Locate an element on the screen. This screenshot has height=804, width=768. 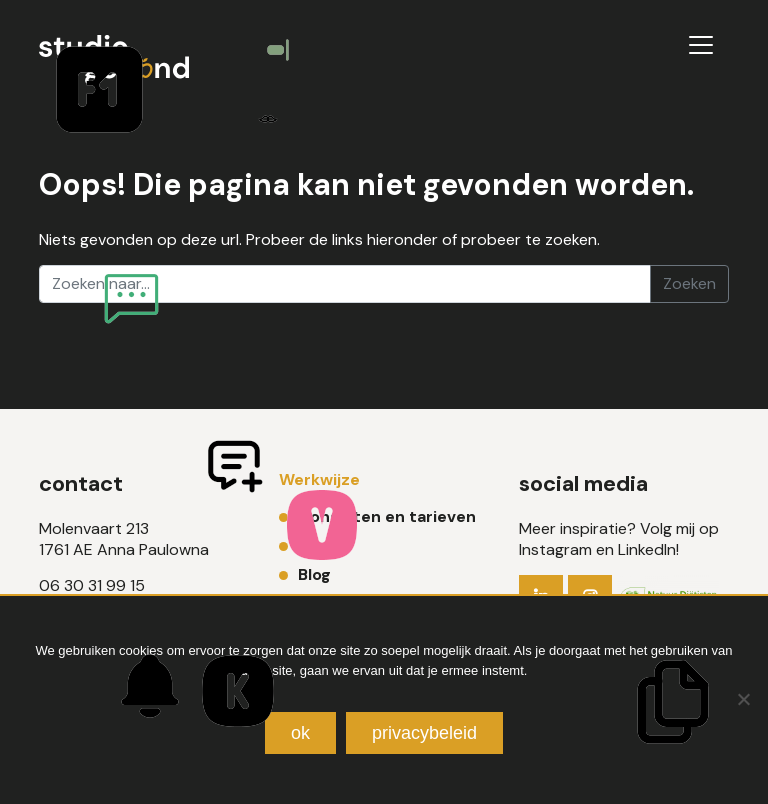
indicates a verified status or badge is located at coordinates (322, 525).